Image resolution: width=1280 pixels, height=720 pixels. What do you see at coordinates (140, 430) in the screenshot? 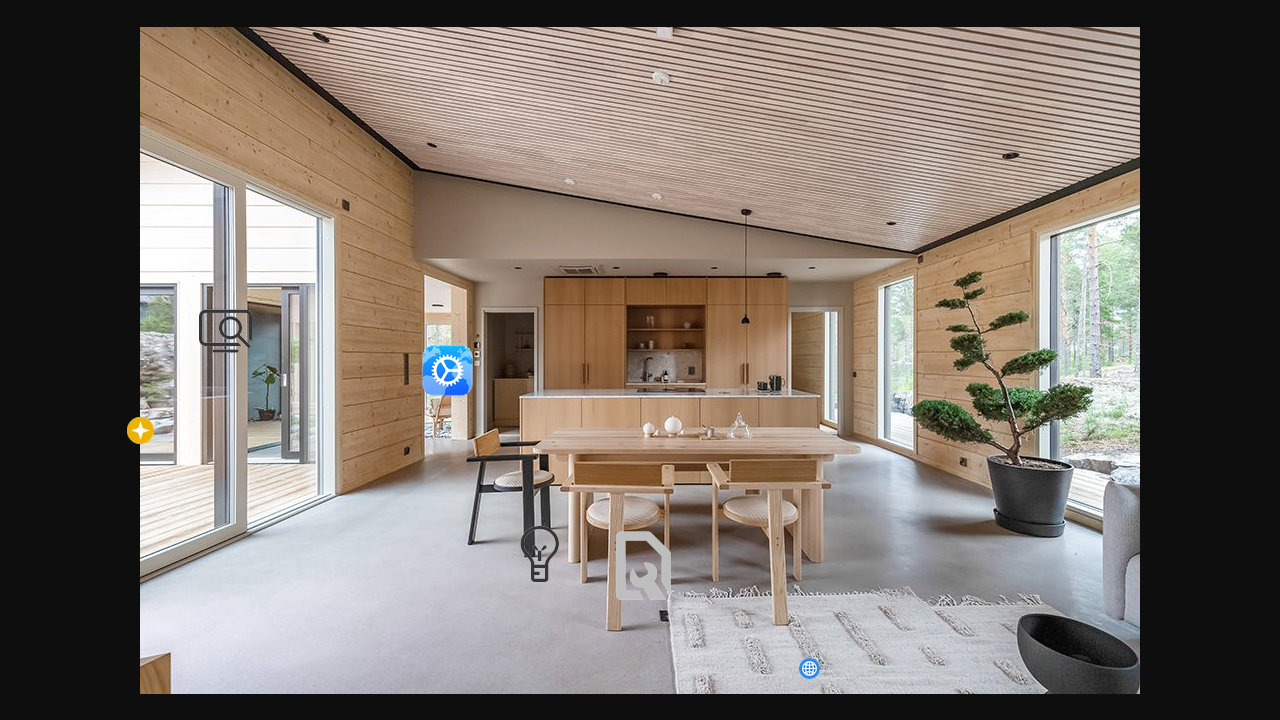
I see `mark a bluetooth device as trusted` at bounding box center [140, 430].